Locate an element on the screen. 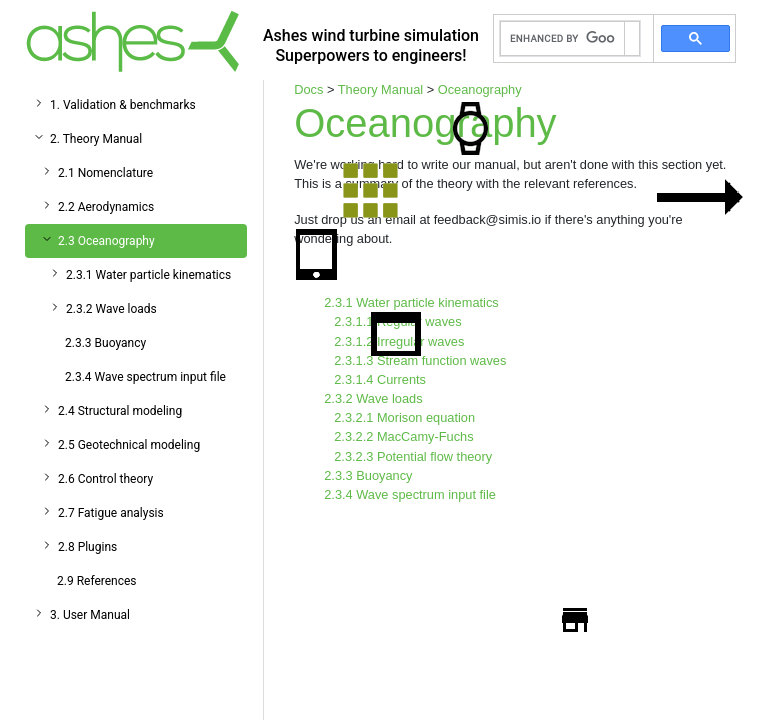 The image size is (768, 720). access smartwatch settings or companion app is located at coordinates (470, 128).